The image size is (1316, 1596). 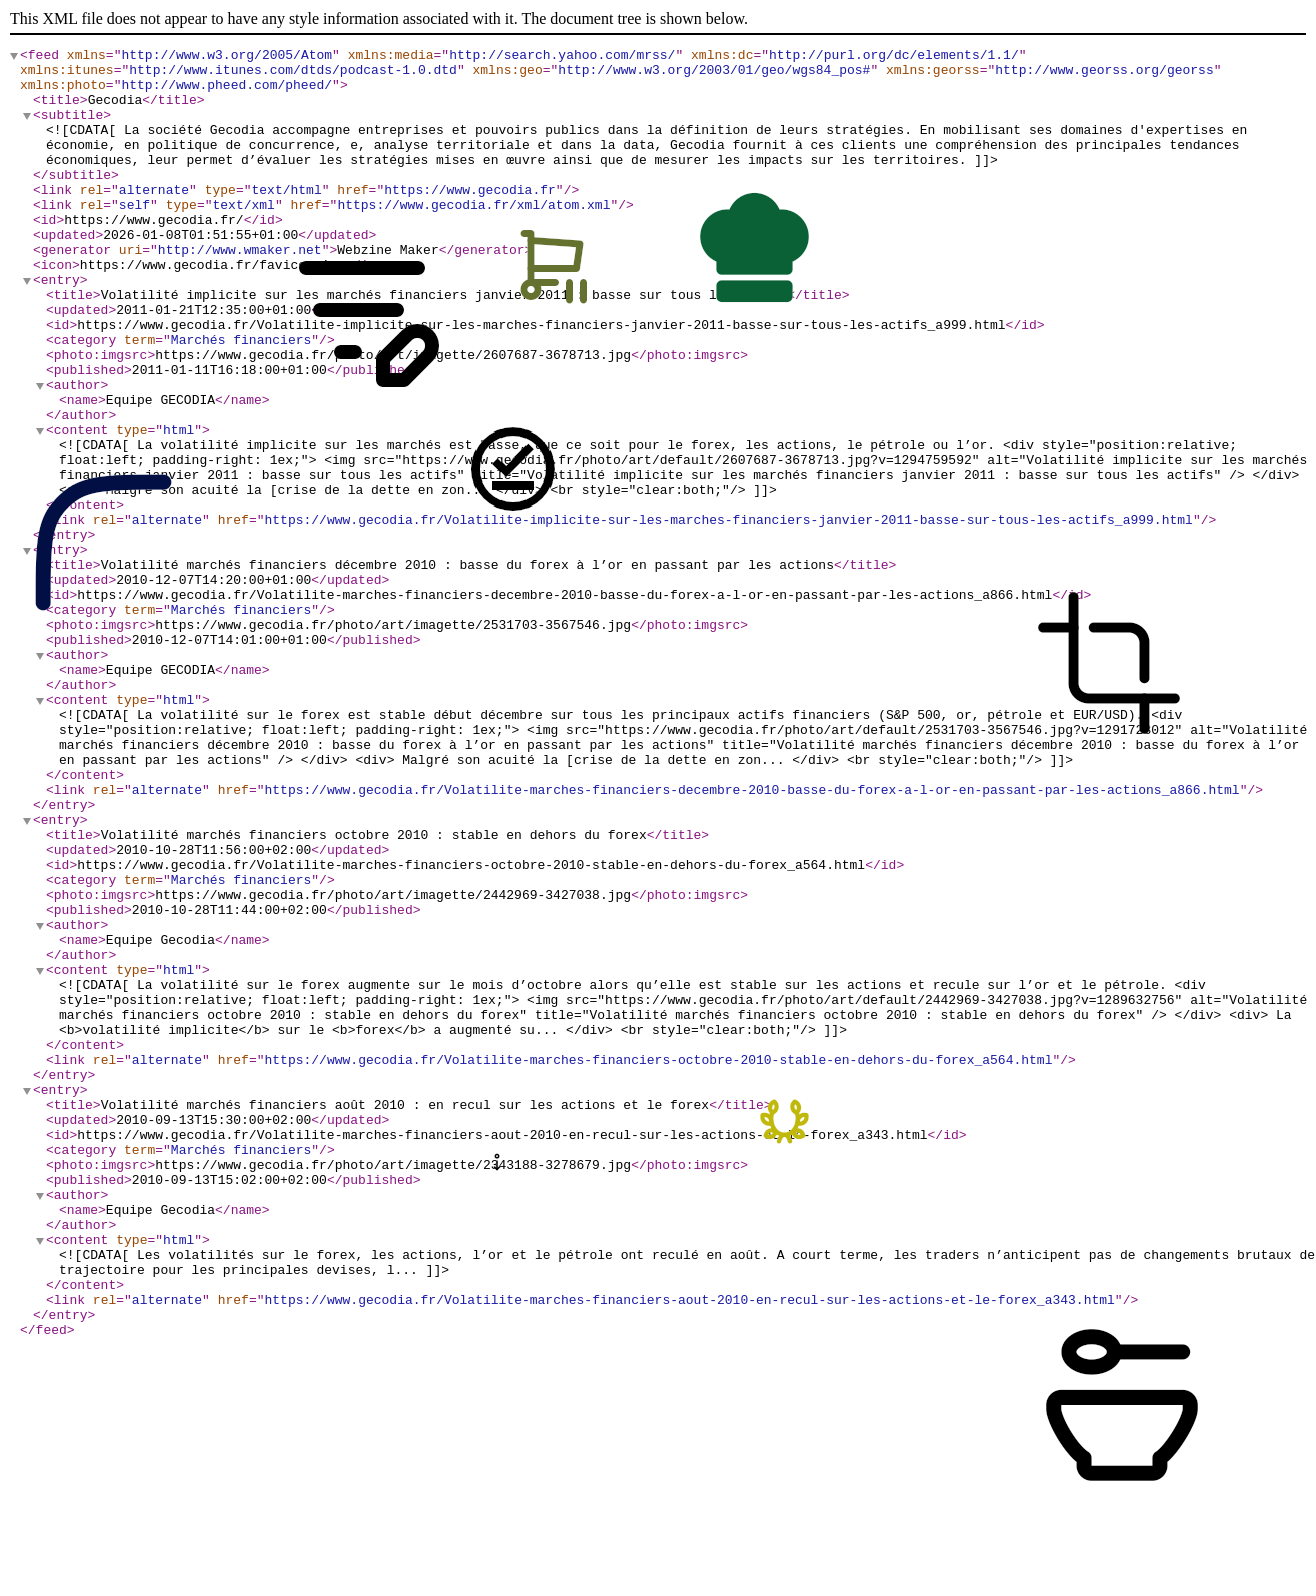 What do you see at coordinates (513, 469) in the screenshot?
I see `indicates content is available offline` at bounding box center [513, 469].